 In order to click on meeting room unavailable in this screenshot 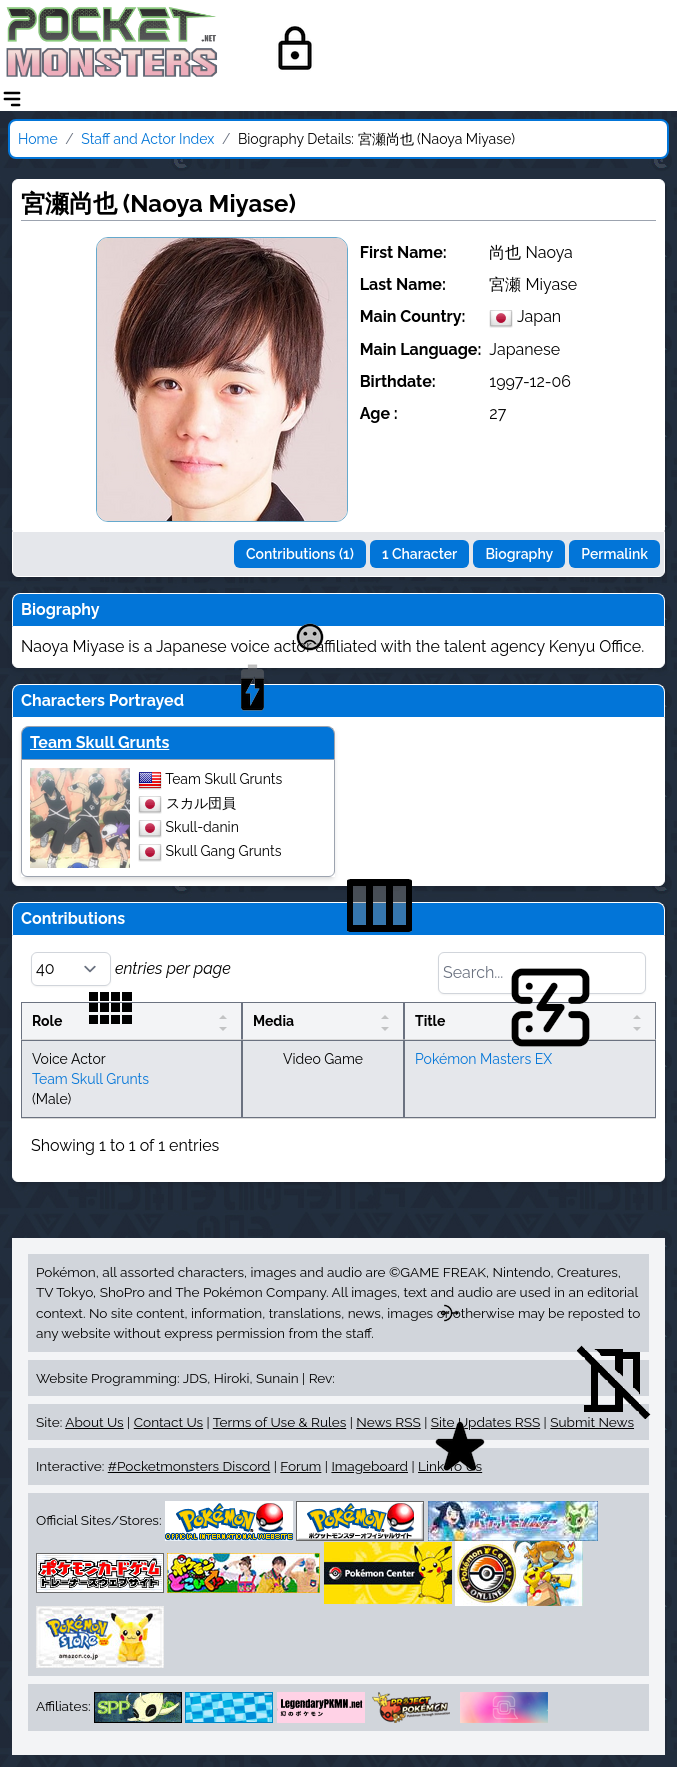, I will do `click(615, 1380)`.